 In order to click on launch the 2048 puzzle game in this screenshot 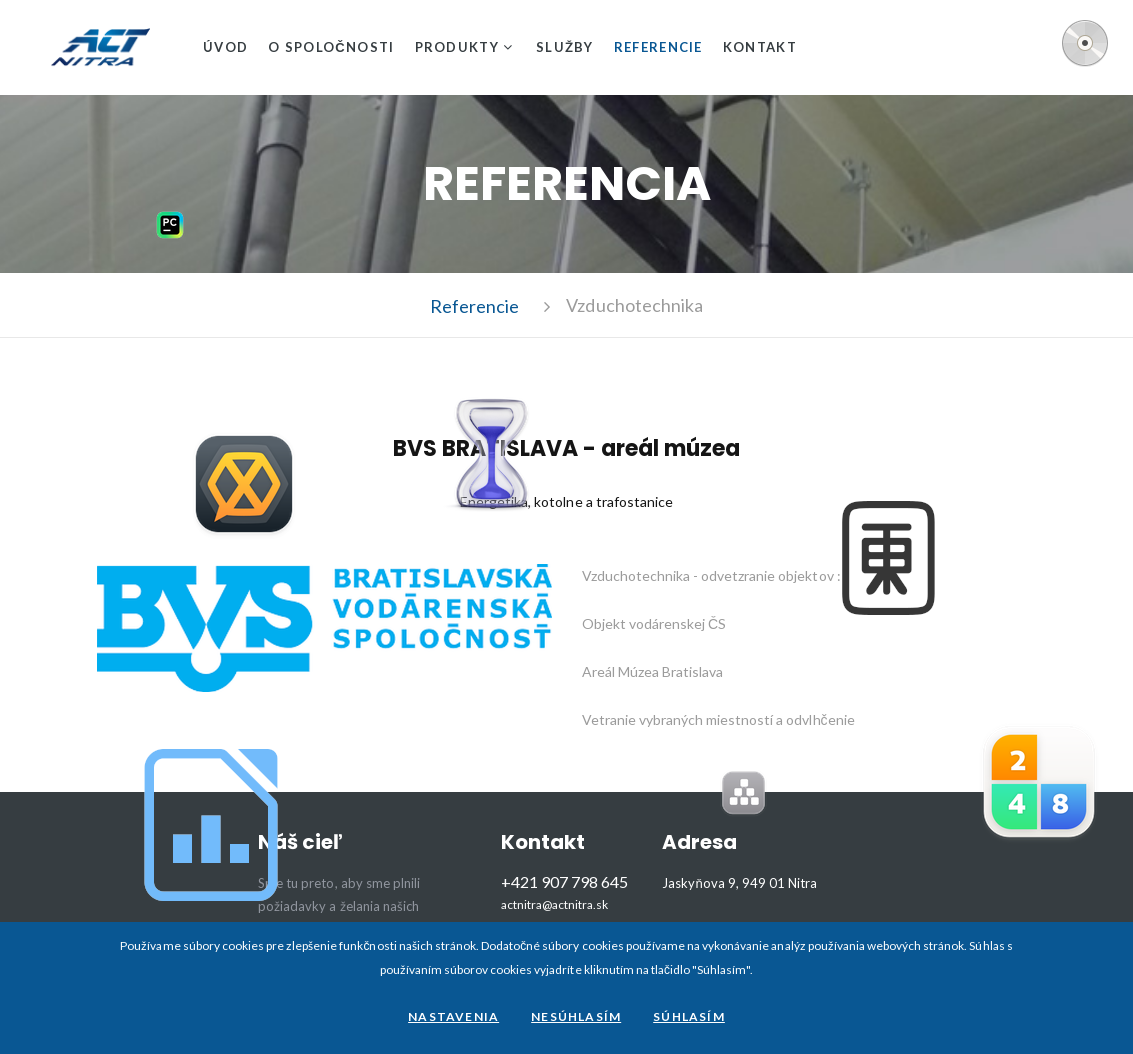, I will do `click(1039, 782)`.